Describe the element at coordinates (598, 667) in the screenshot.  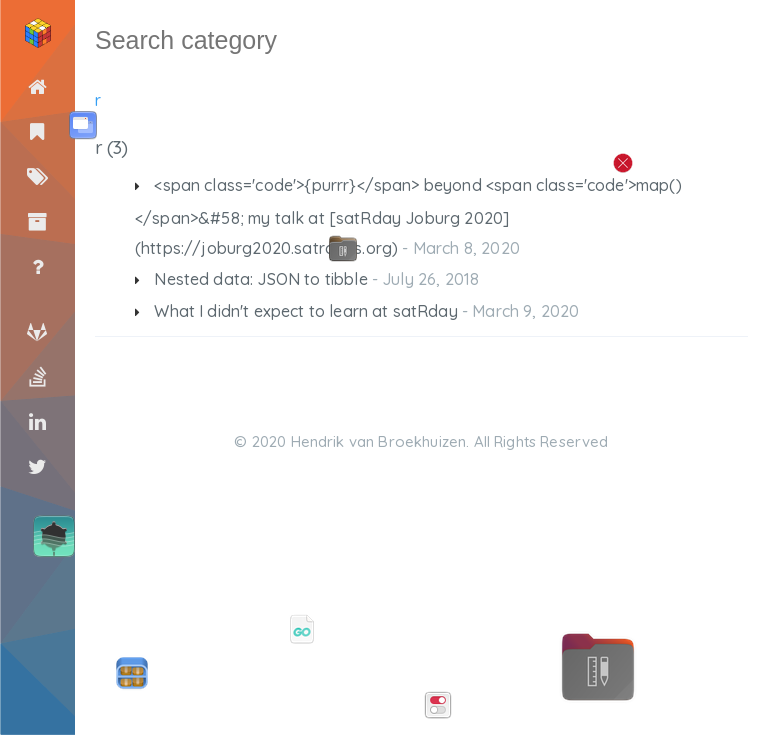
I see `open templates folder` at that location.